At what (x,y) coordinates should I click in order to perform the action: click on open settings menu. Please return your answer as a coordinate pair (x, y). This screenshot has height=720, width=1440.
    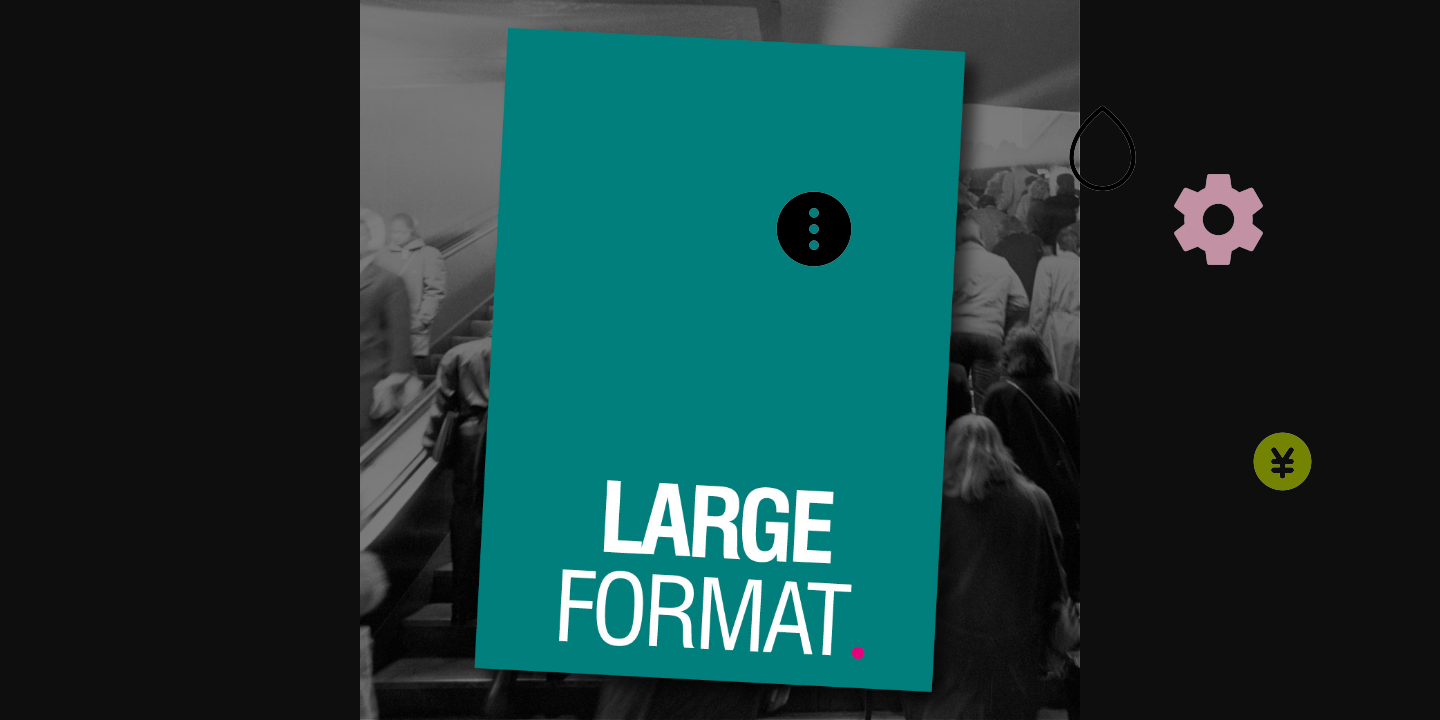
    Looking at the image, I should click on (1218, 219).